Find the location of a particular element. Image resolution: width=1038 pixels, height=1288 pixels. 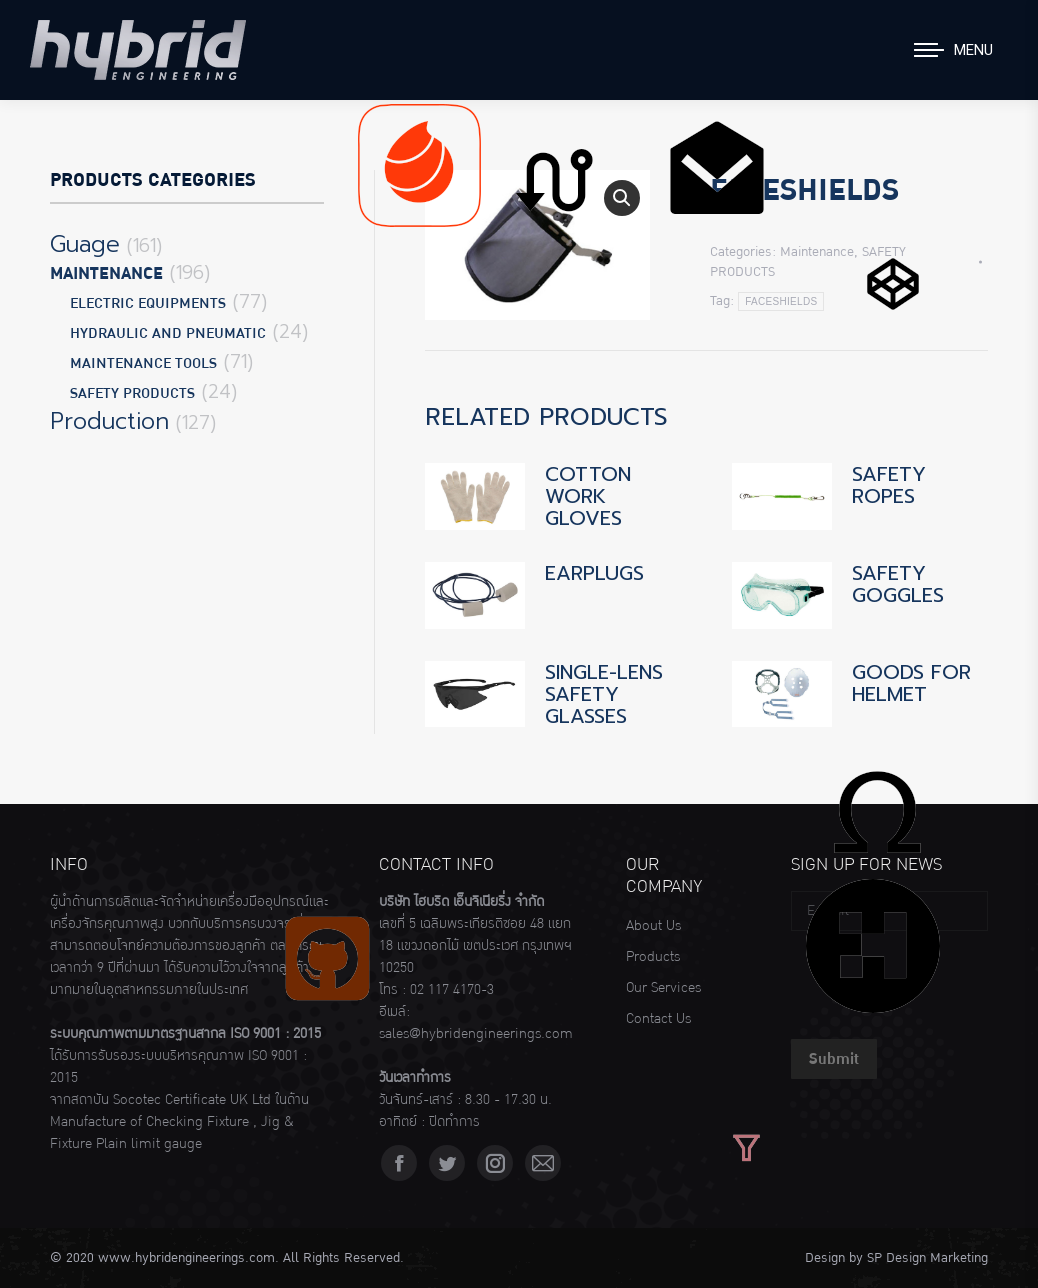

open CodePen profile or project is located at coordinates (893, 284).